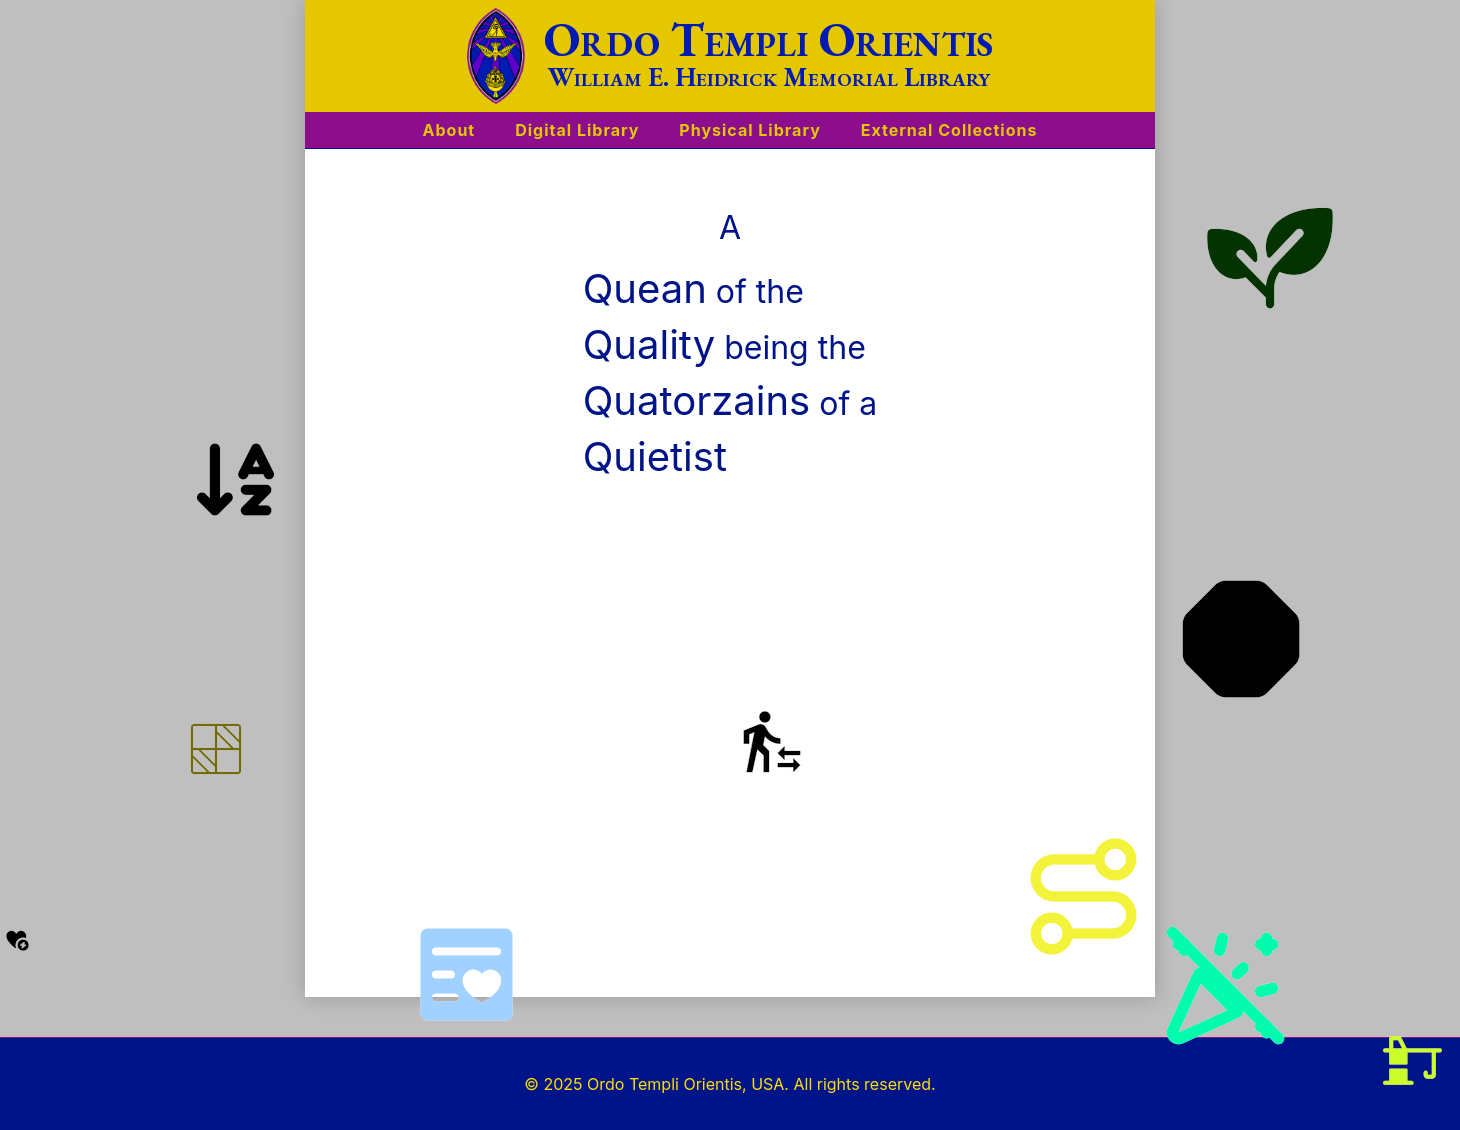 Image resolution: width=1460 pixels, height=1130 pixels. Describe the element at coordinates (1411, 1060) in the screenshot. I see `access construction or building management tools` at that location.